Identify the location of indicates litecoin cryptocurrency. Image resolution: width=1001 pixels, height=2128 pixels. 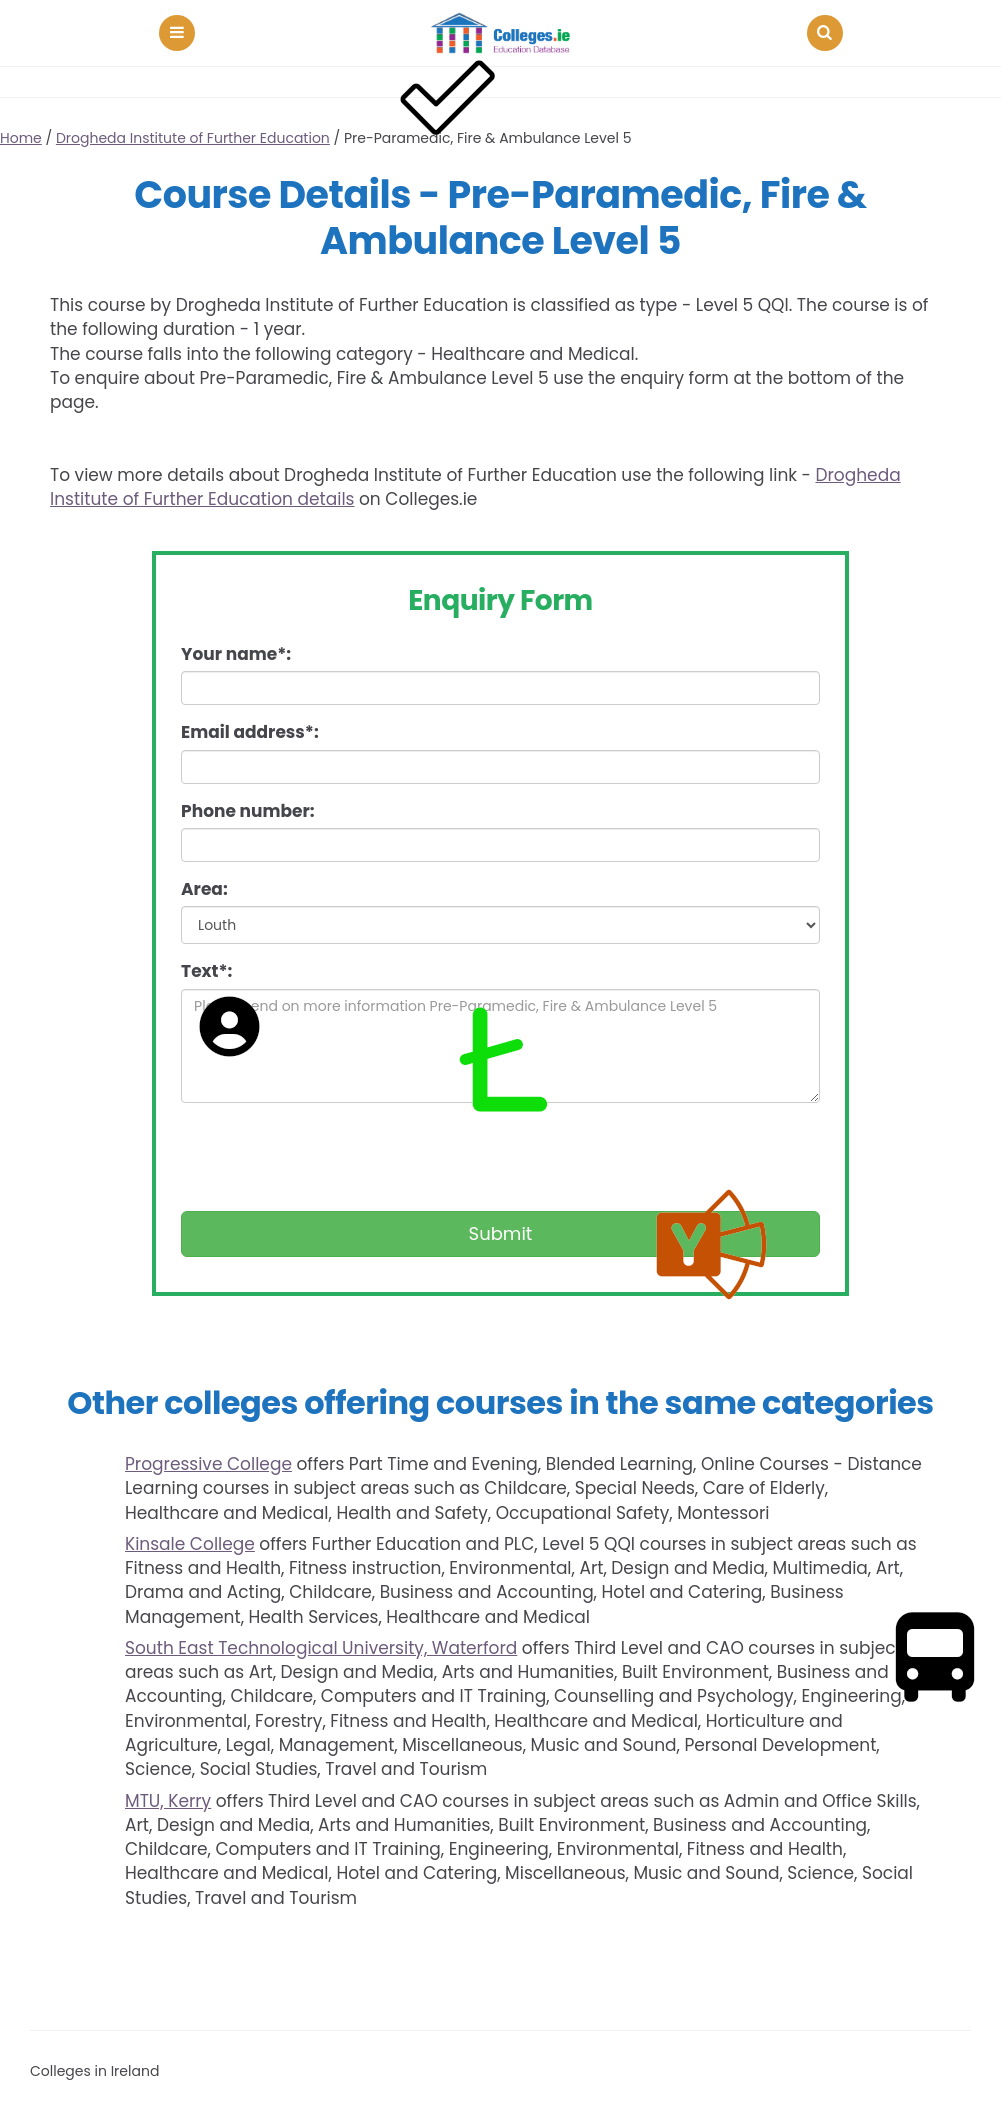
(502, 1059).